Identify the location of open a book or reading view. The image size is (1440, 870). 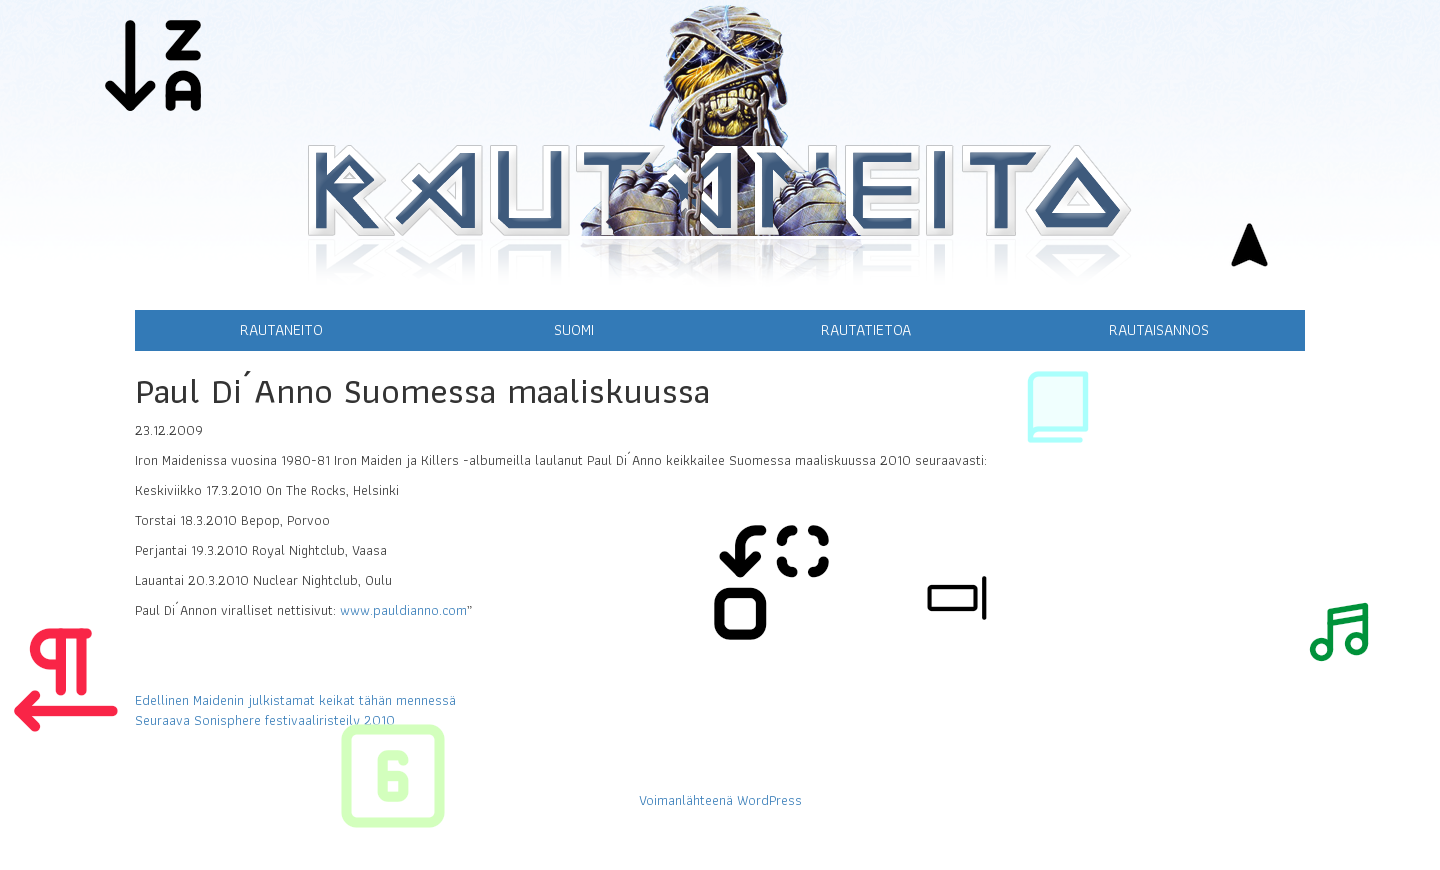
(1058, 407).